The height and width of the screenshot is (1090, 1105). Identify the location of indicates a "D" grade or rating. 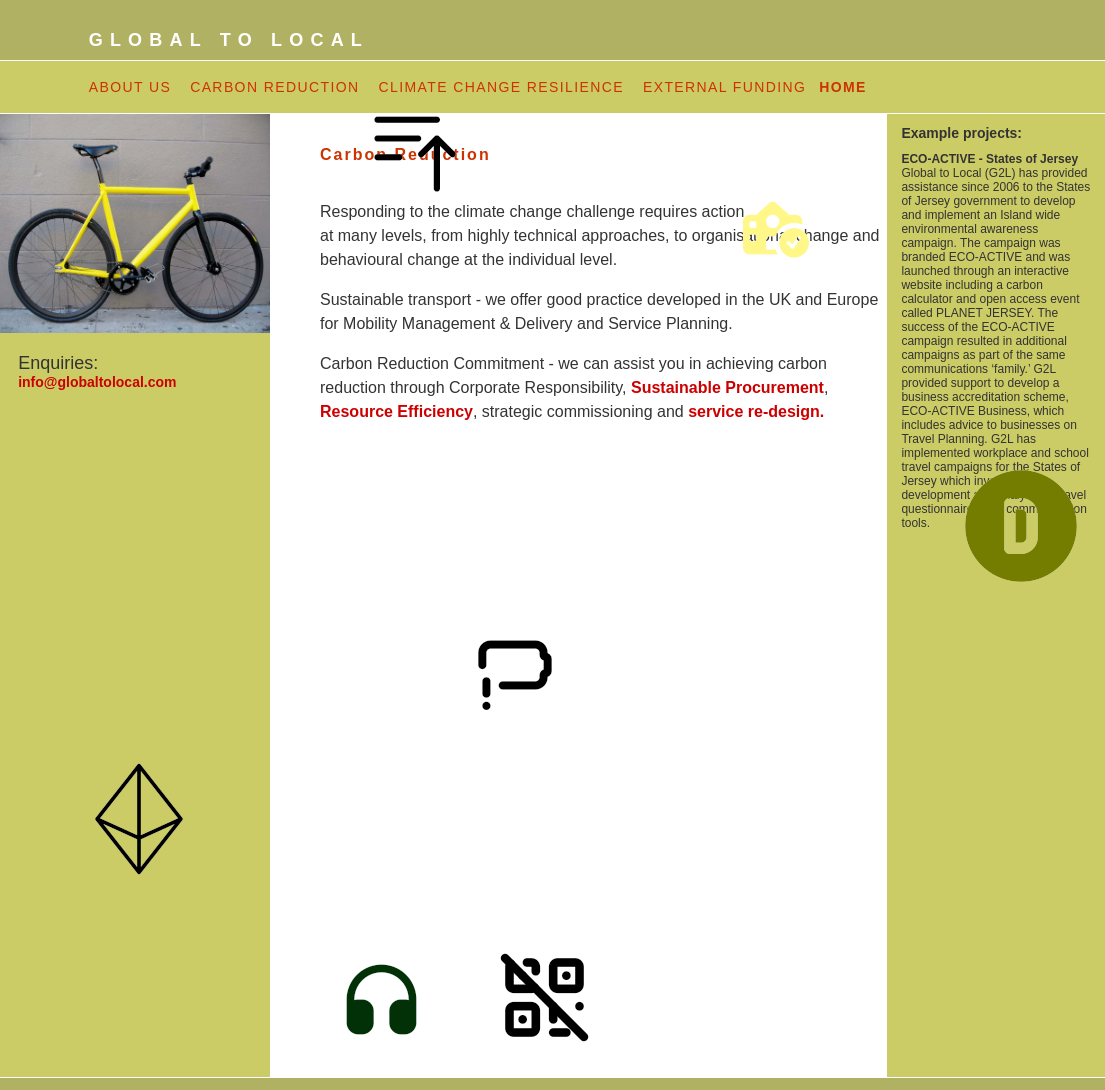
(1021, 526).